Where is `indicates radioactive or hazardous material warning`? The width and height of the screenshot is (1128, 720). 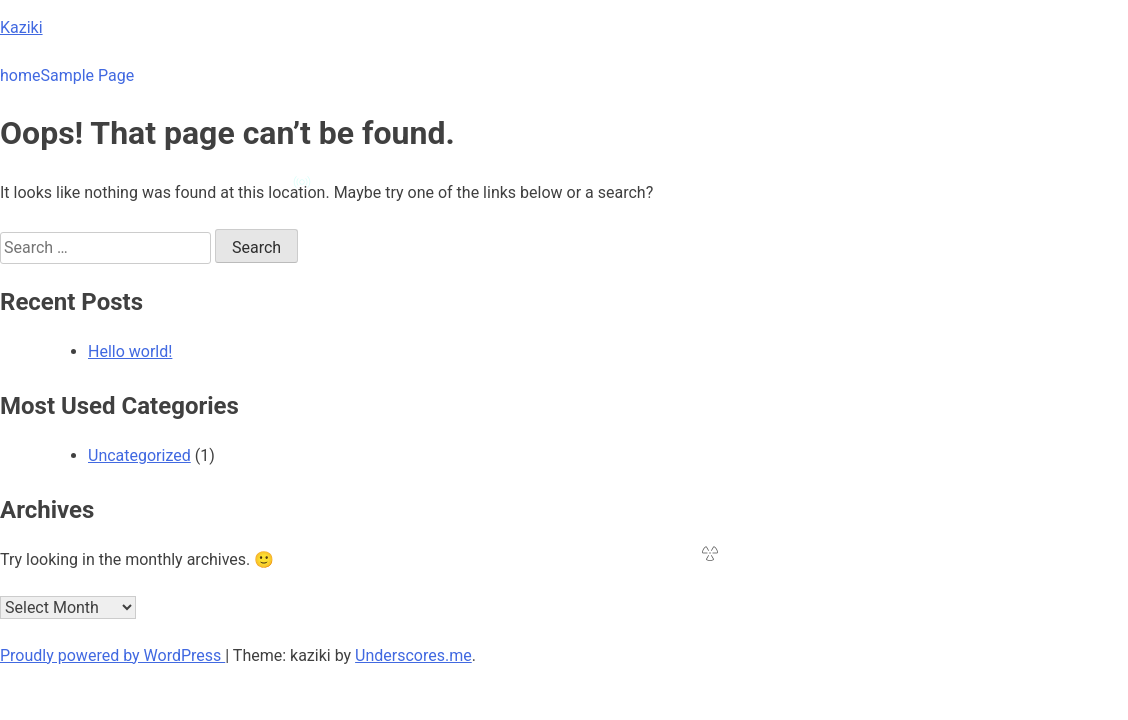
indicates radioactive or hazardous material warning is located at coordinates (710, 553).